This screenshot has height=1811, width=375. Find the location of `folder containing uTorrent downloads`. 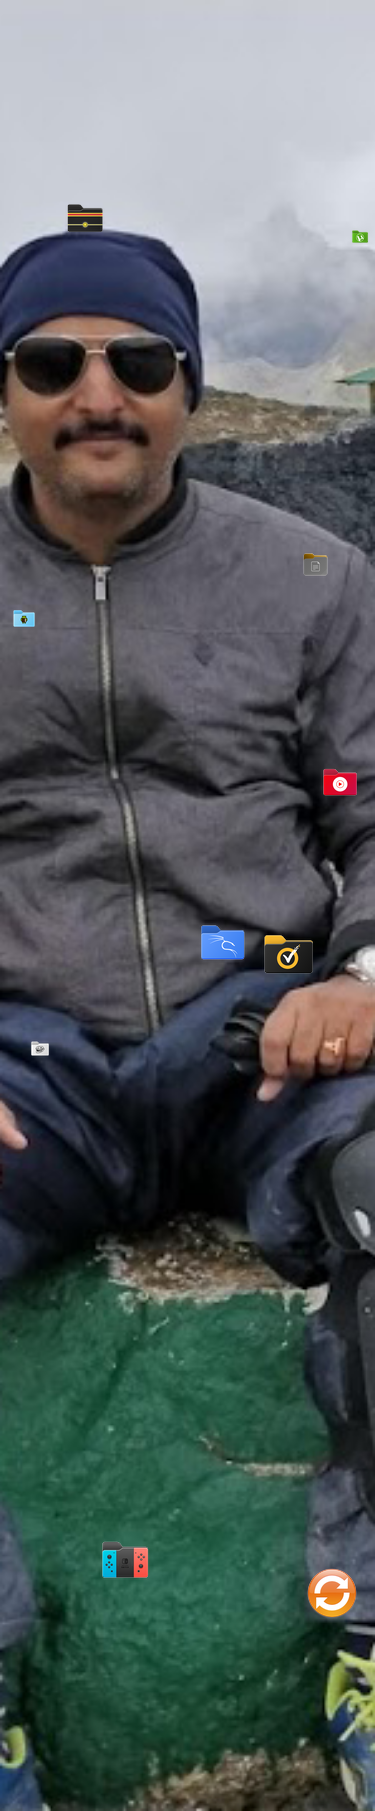

folder containing uTorrent downloads is located at coordinates (360, 237).